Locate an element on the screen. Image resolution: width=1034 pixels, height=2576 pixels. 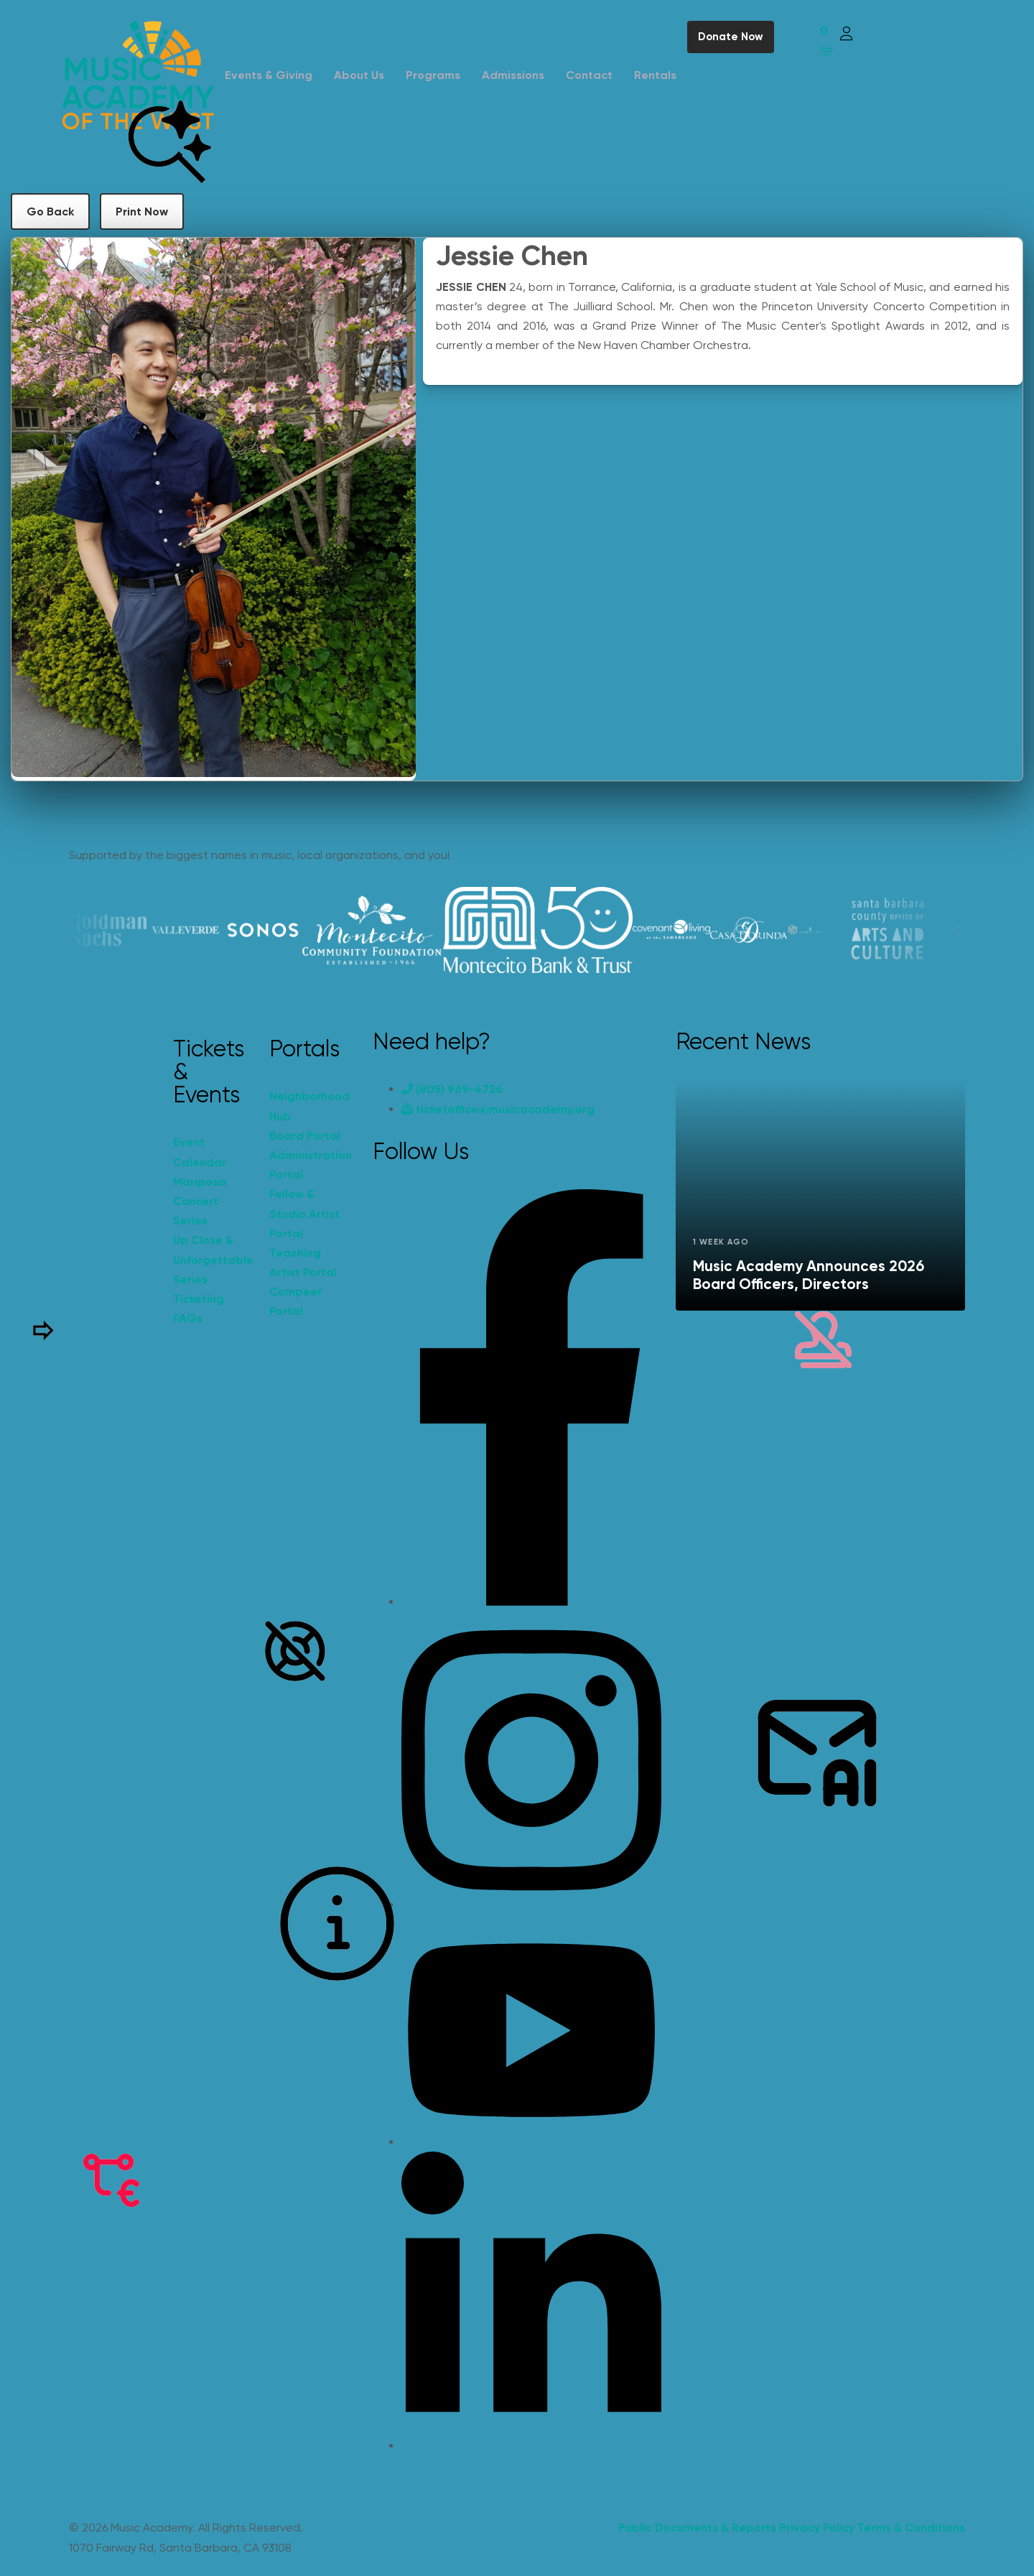
help or support is unavailable is located at coordinates (295, 1651).